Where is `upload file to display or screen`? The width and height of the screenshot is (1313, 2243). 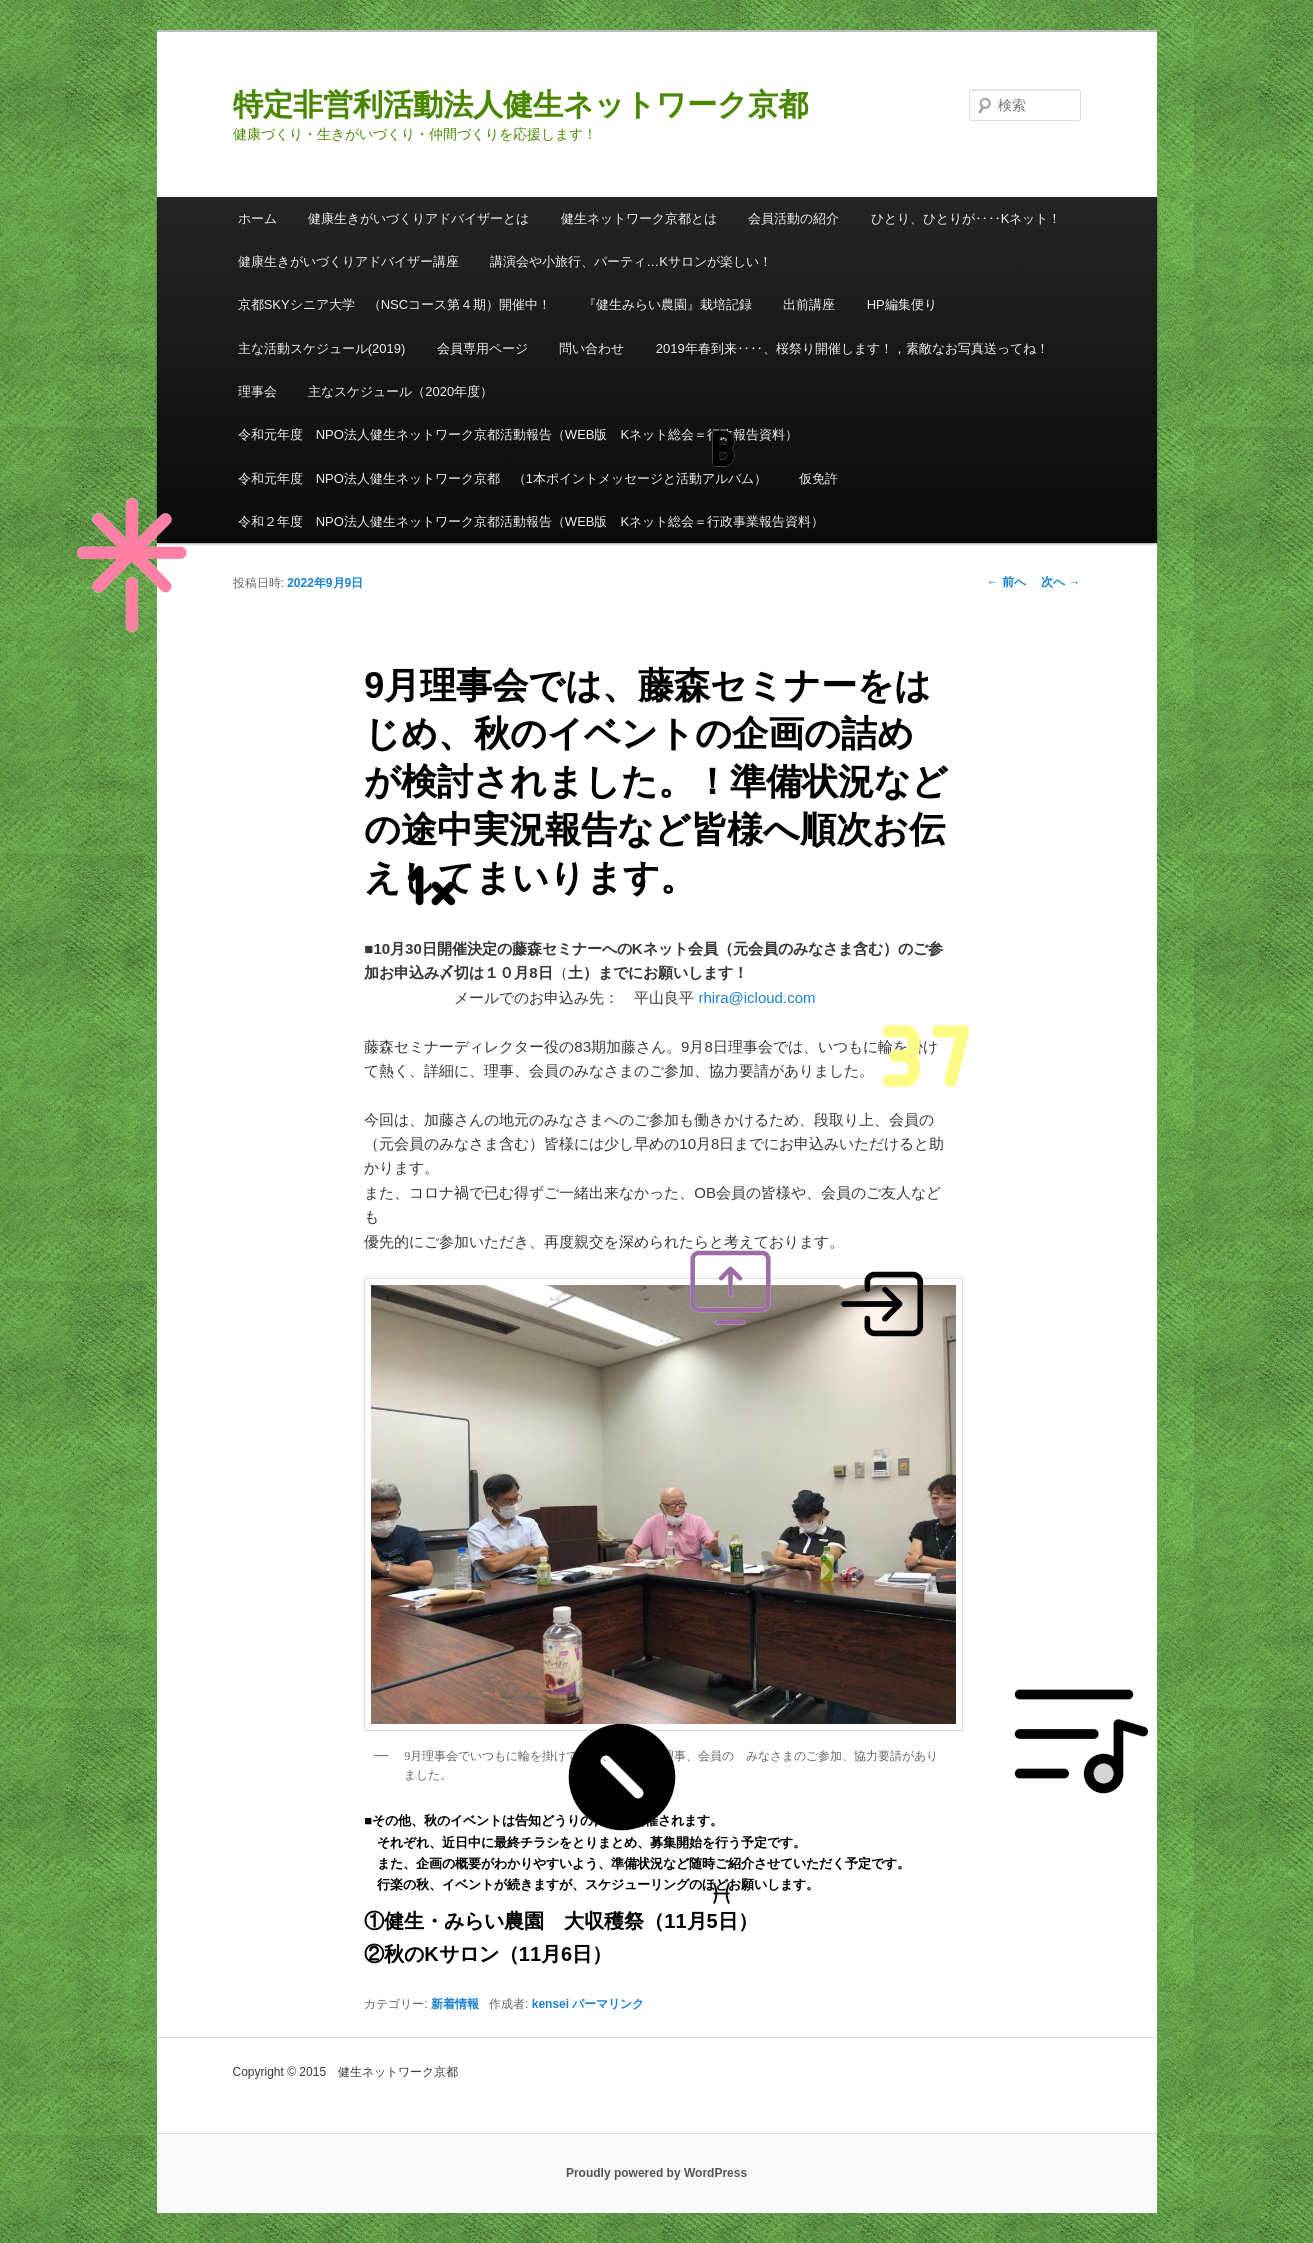
upload file to display or screen is located at coordinates (730, 1284).